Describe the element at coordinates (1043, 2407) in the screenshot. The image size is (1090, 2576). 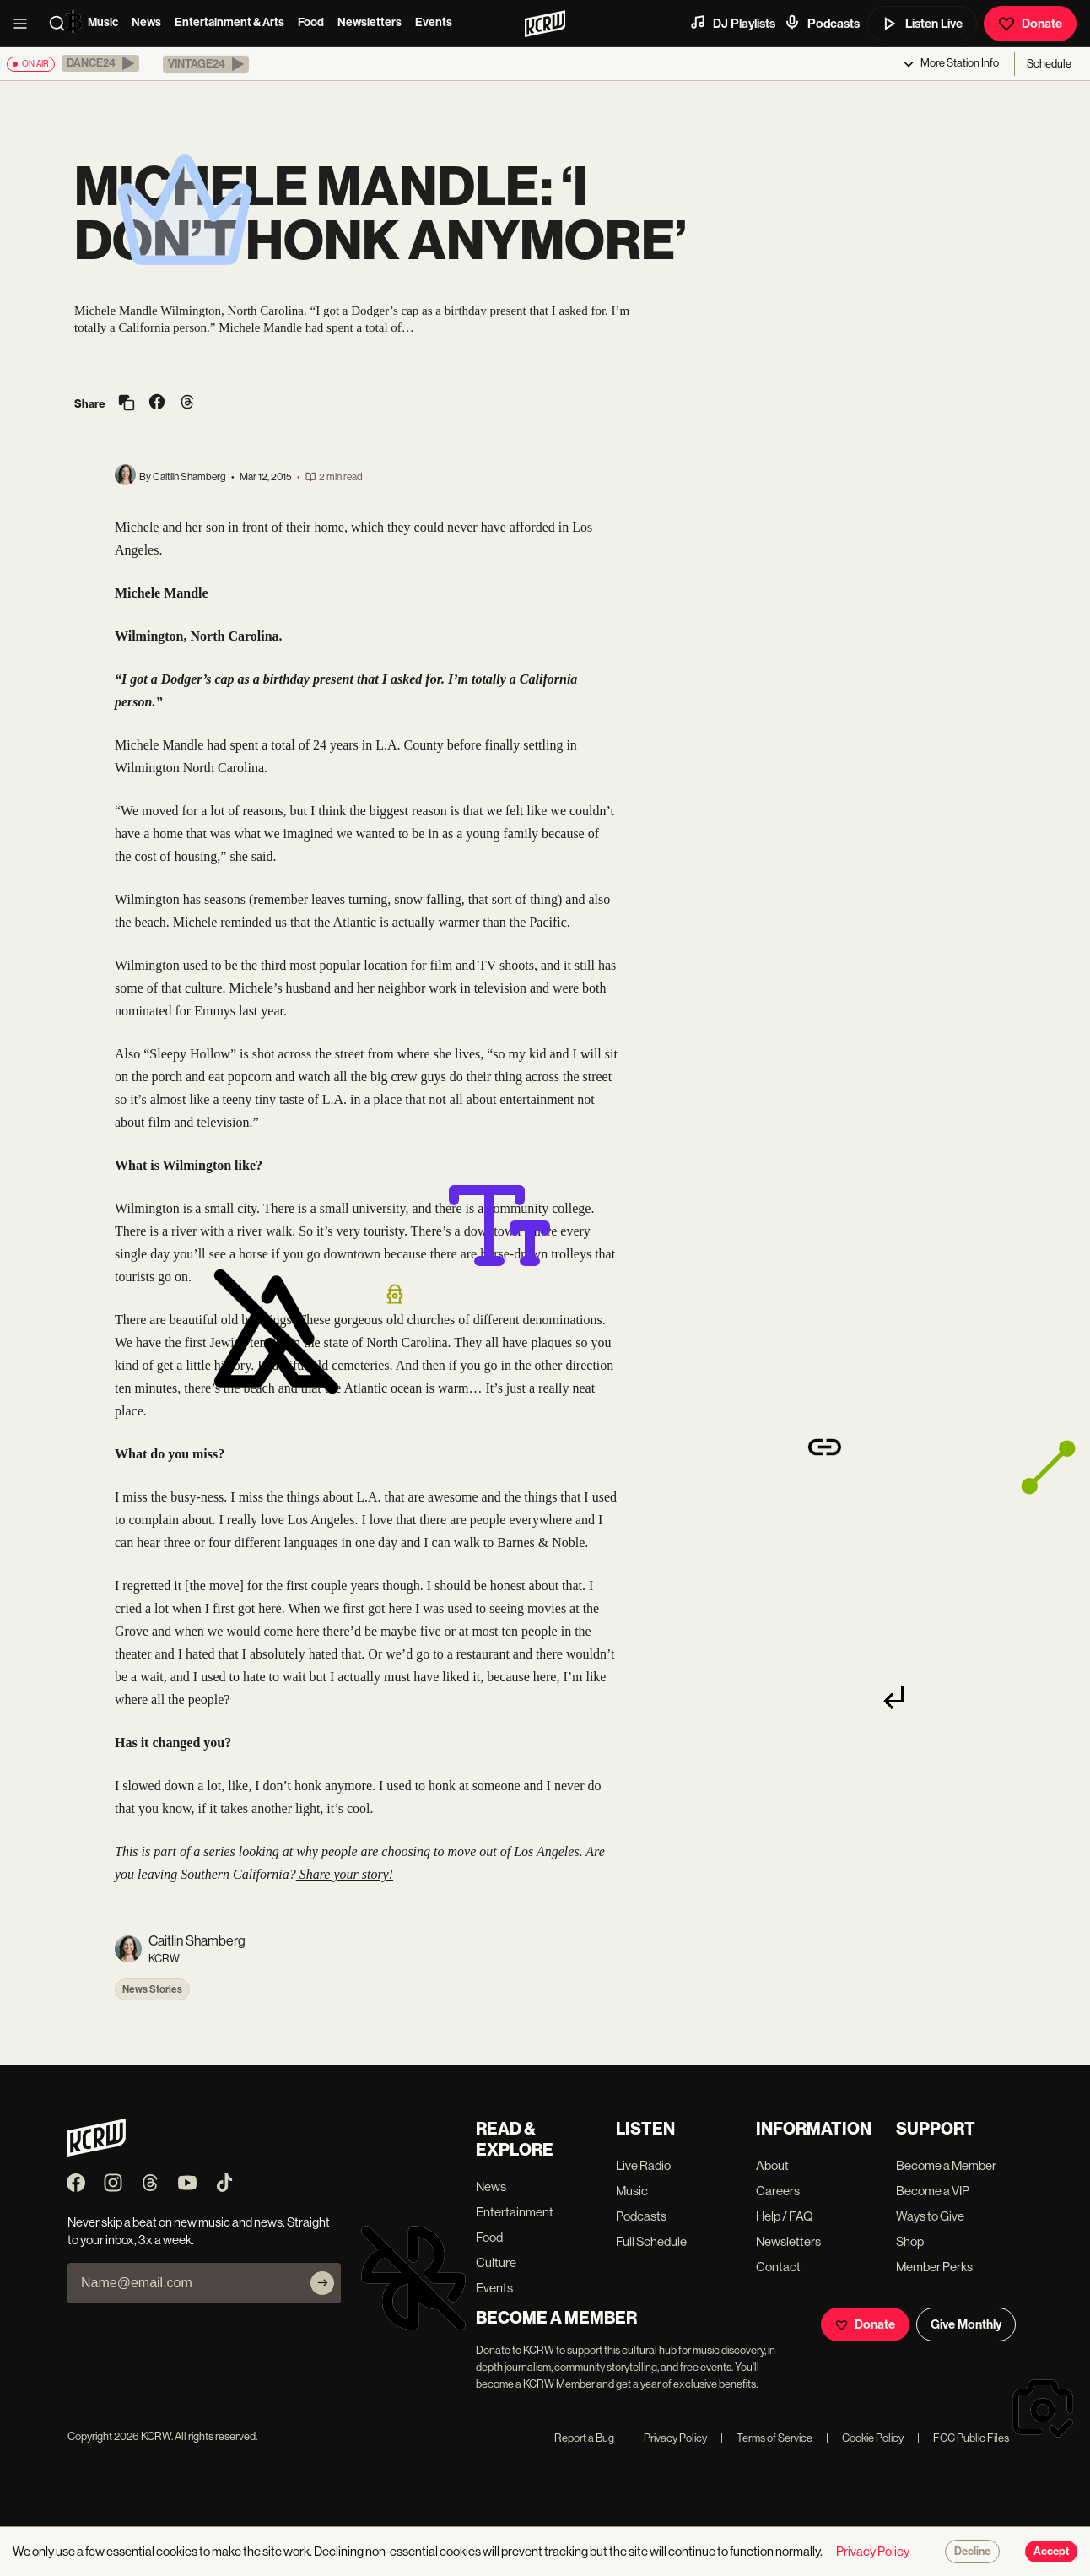
I see `photo successfully uploaded or verified` at that location.